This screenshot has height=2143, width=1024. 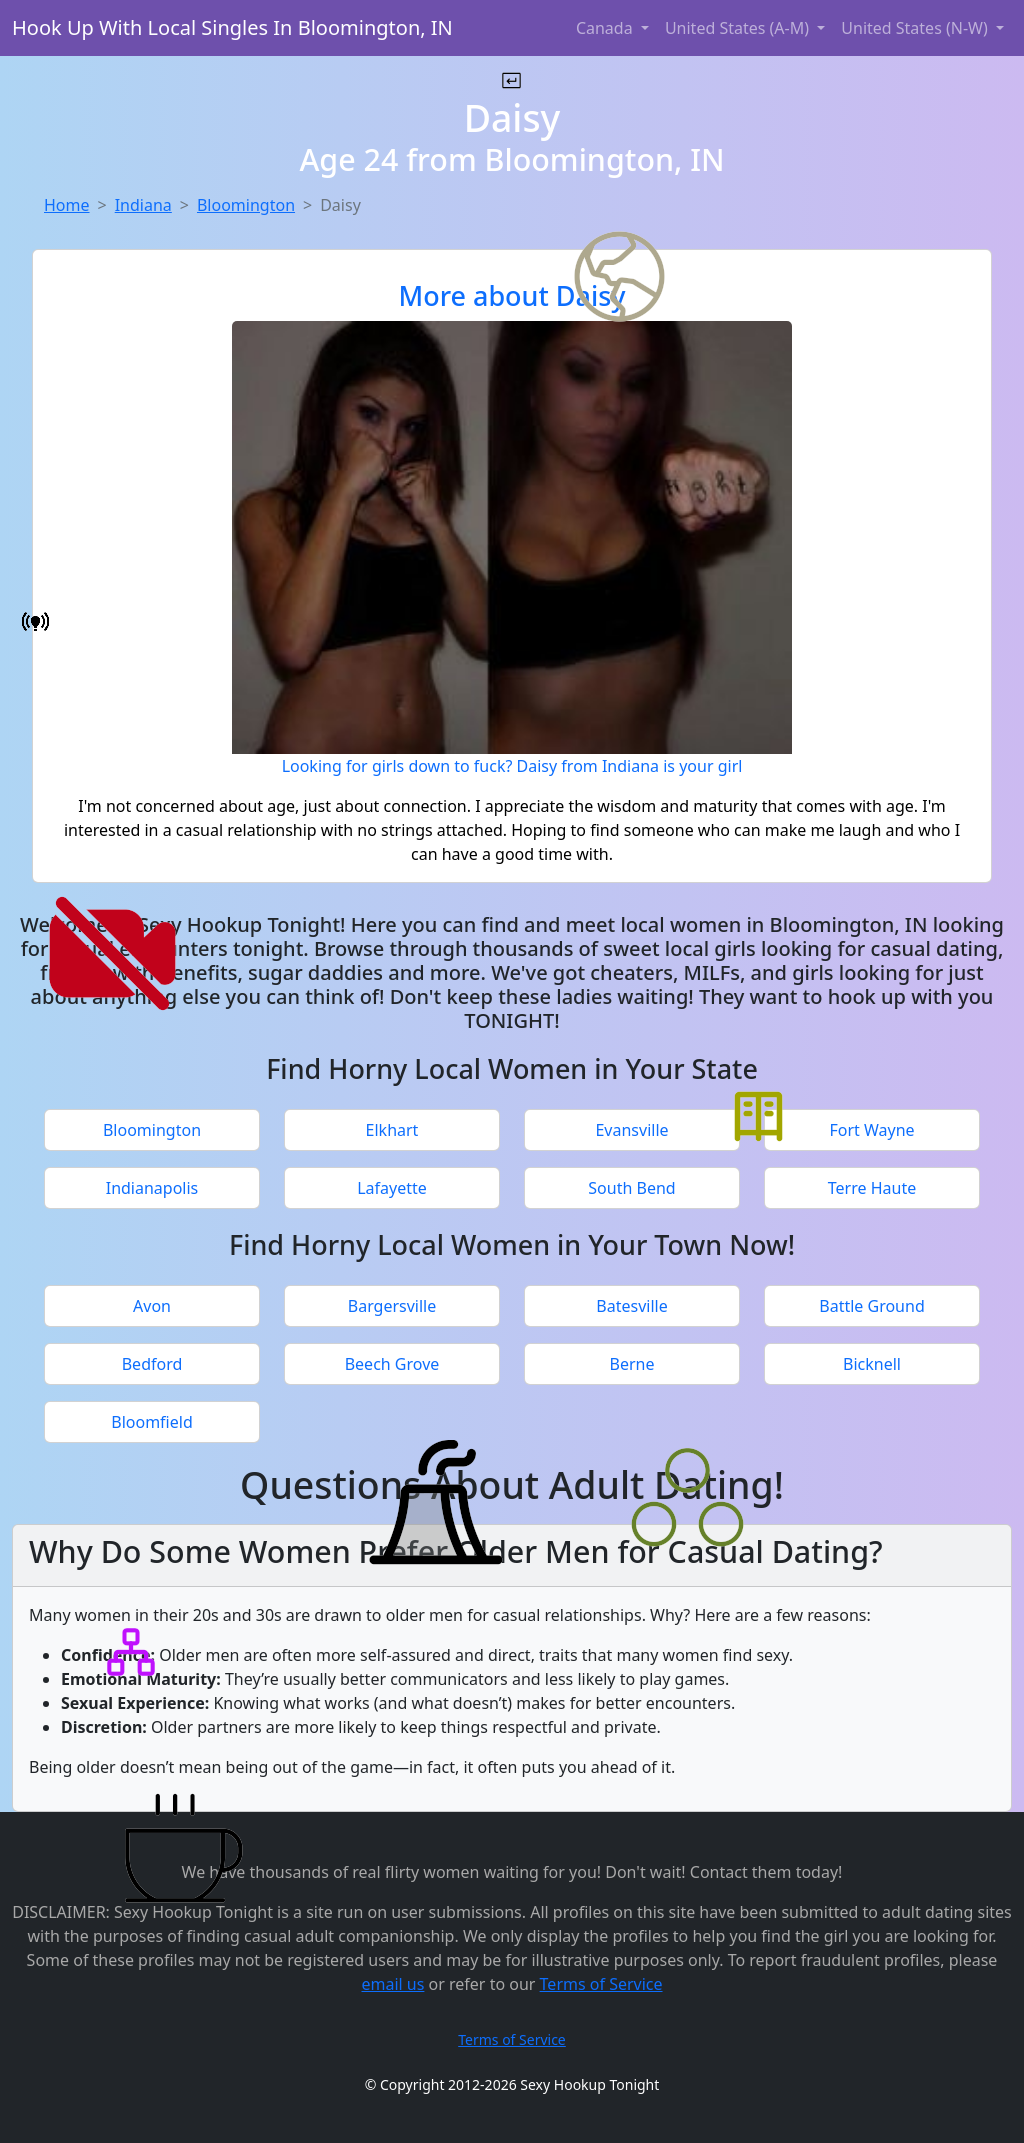 I want to click on find nearby coffee shops or cafes, so click(x=179, y=1852).